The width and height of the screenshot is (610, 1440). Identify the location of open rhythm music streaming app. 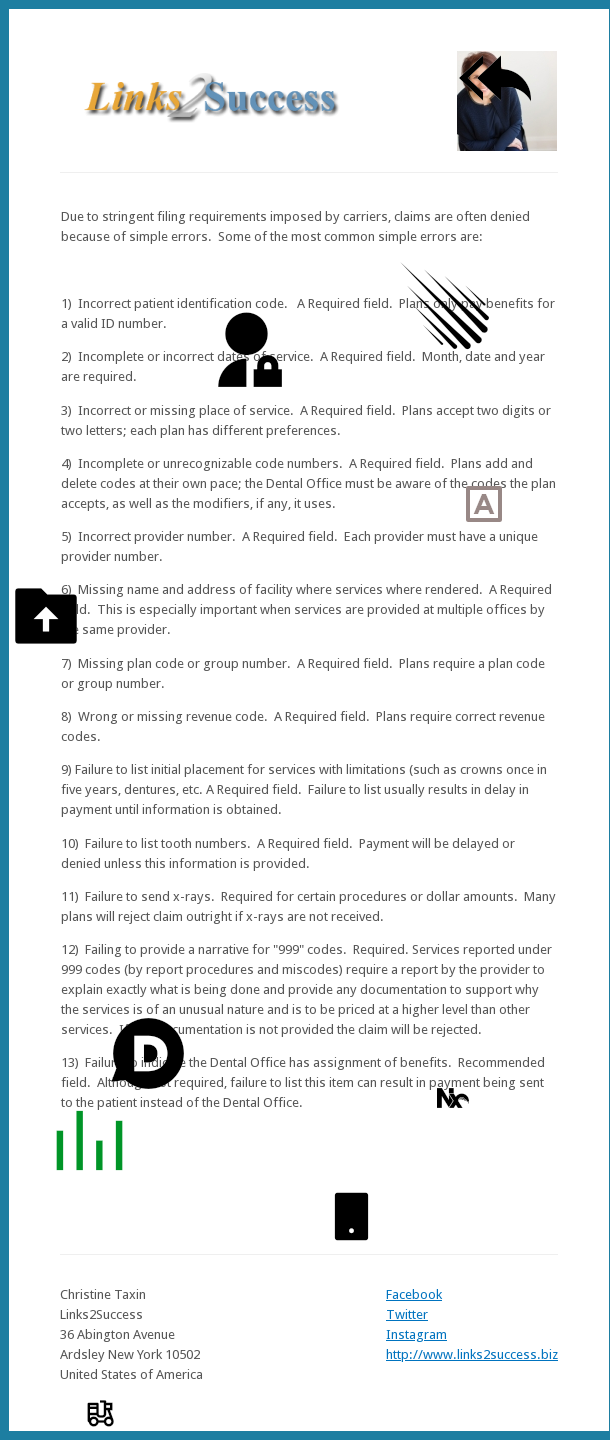
(89, 1140).